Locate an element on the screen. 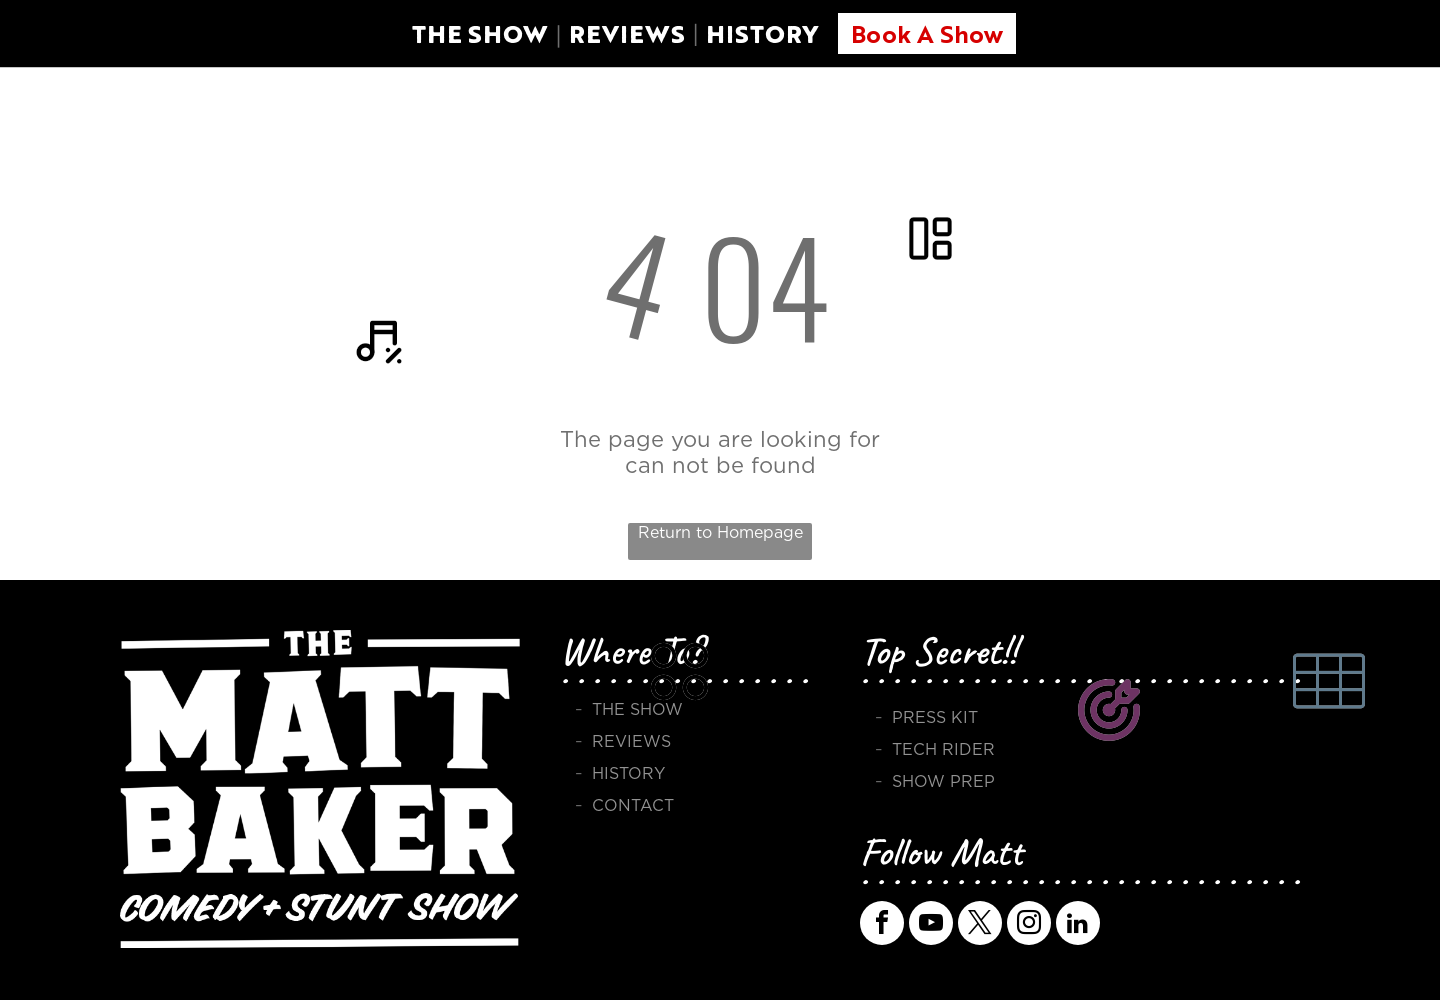 The height and width of the screenshot is (1000, 1440). toggle left sidebar panel is located at coordinates (930, 238).